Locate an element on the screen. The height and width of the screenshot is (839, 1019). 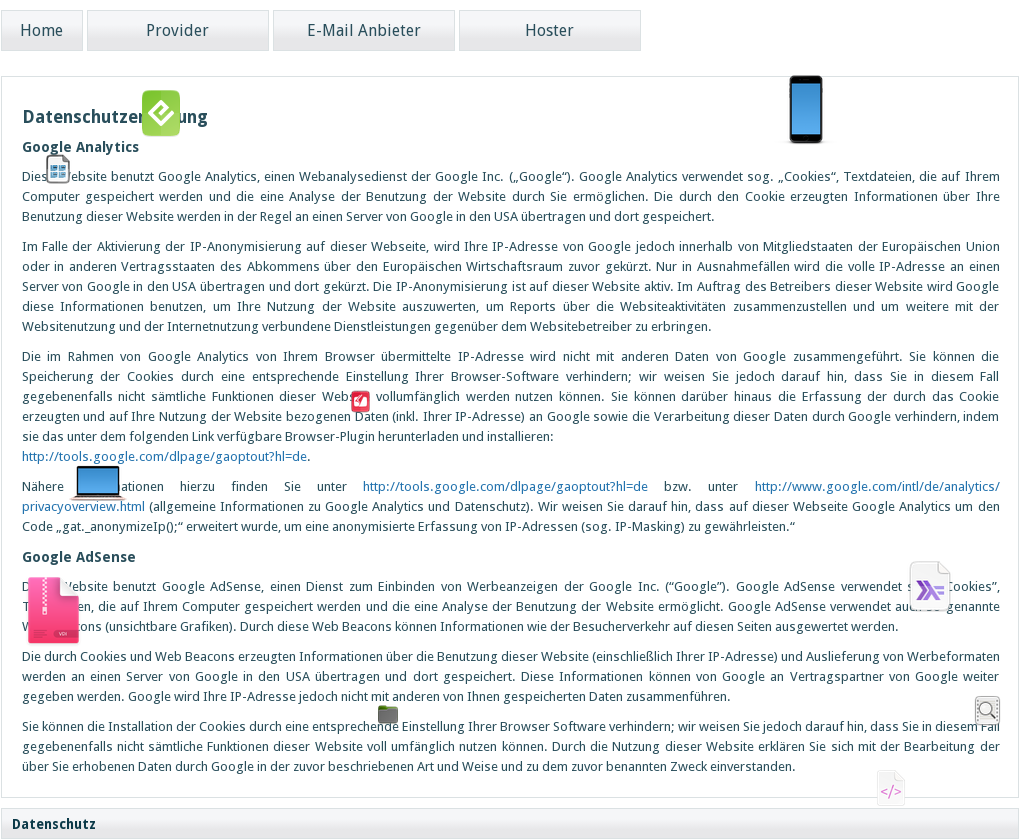
an epub ebook file is located at coordinates (161, 113).